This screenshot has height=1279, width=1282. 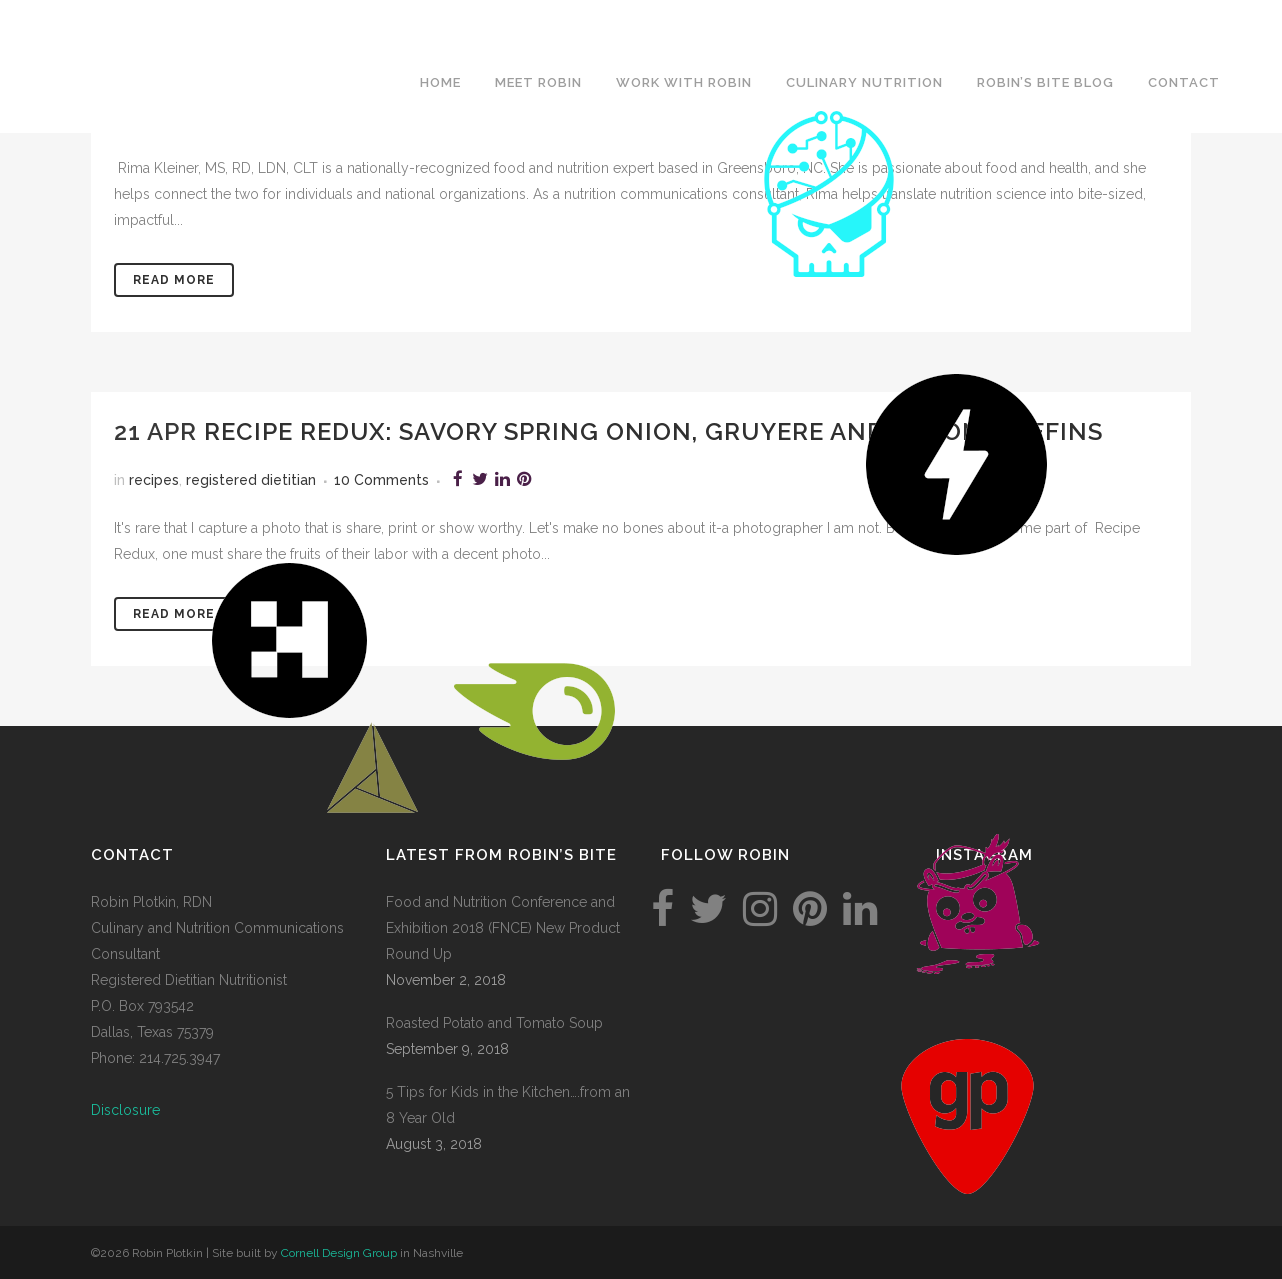 What do you see at coordinates (978, 904) in the screenshot?
I see `jaeger distributed tracing platform logo` at bounding box center [978, 904].